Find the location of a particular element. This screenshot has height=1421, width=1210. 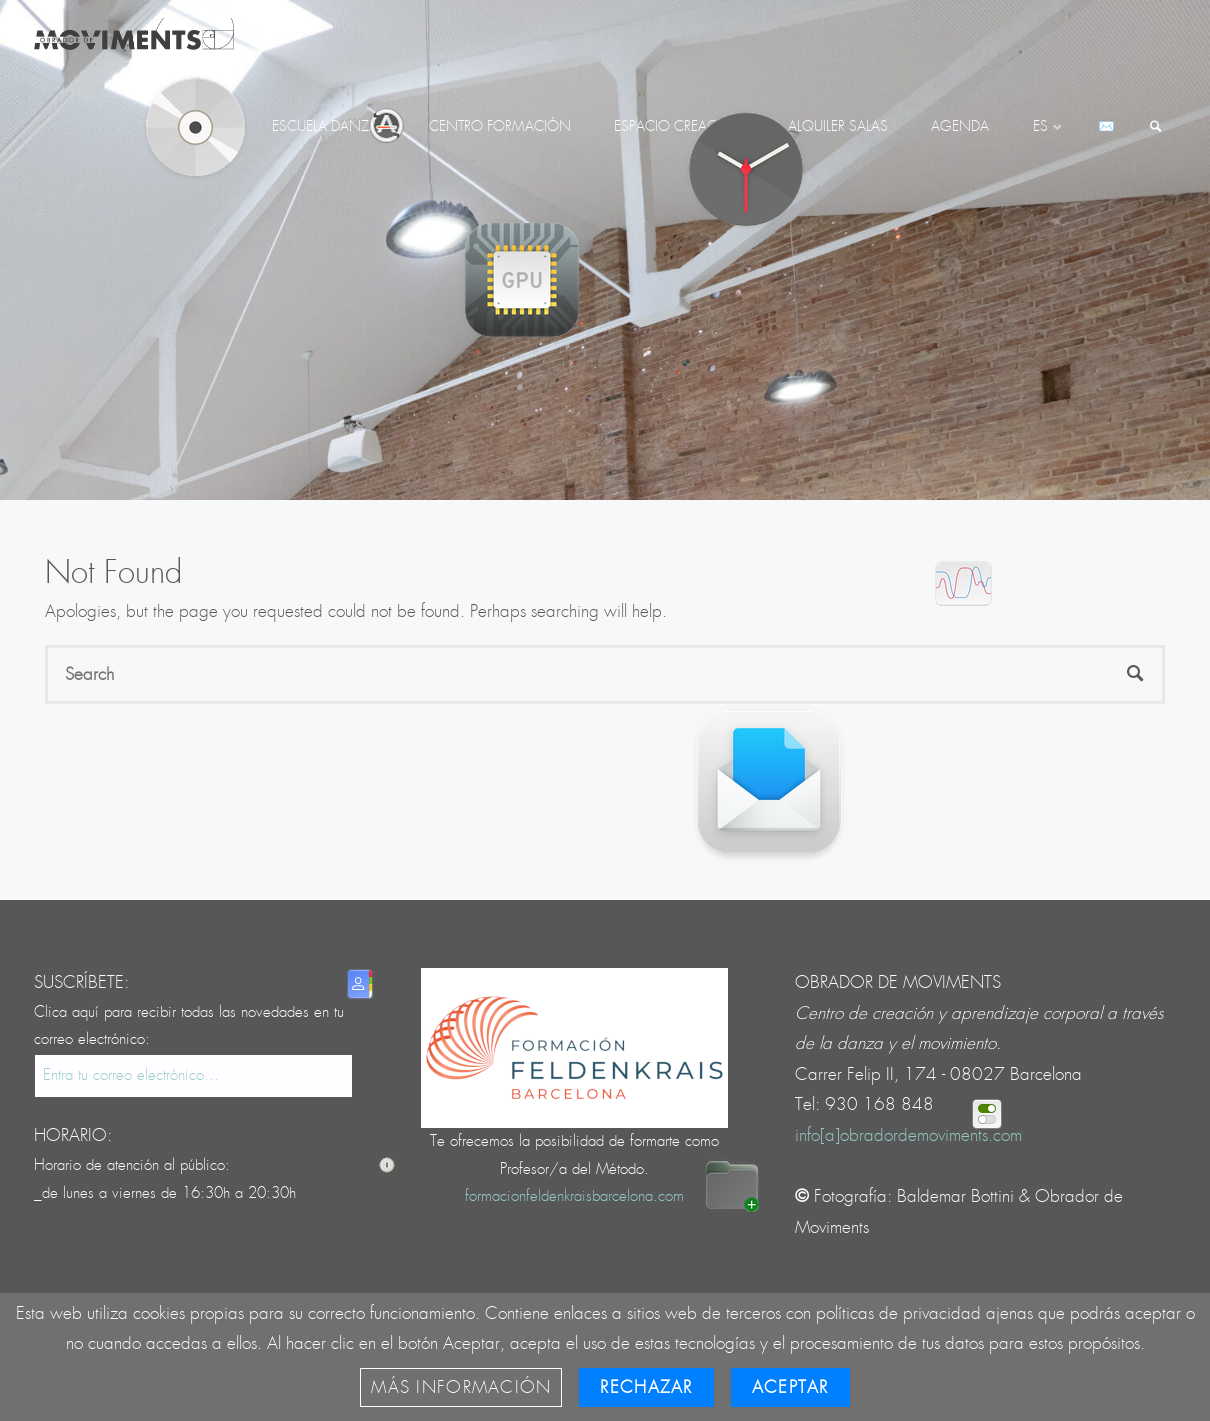

open graphics card driver settings is located at coordinates (522, 280).